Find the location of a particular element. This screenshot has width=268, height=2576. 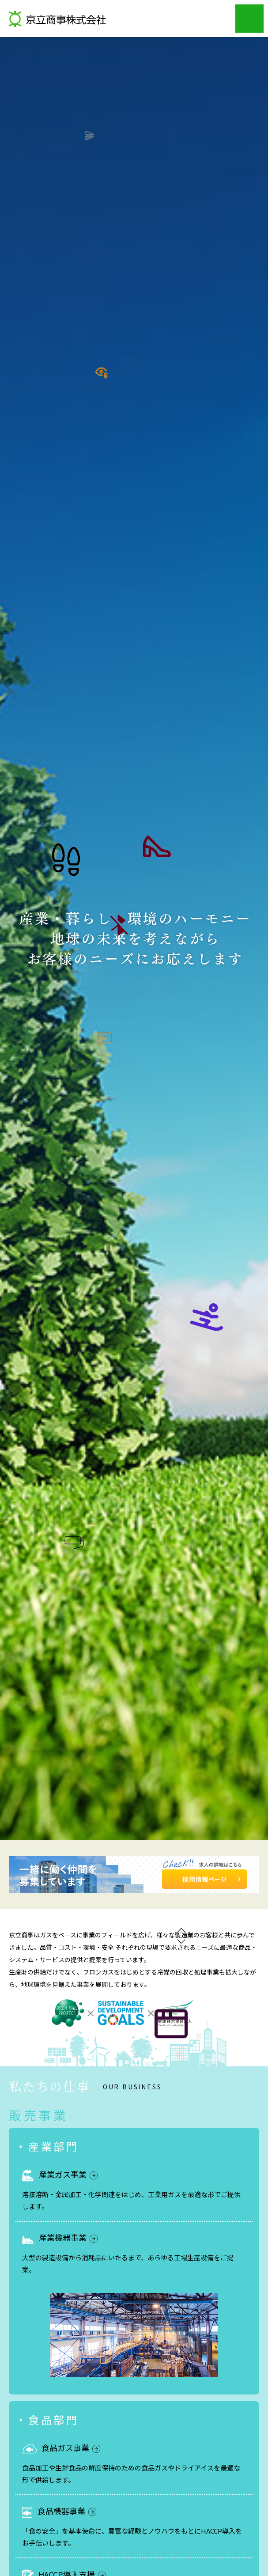

access painting or drawing tools is located at coordinates (73, 1543).